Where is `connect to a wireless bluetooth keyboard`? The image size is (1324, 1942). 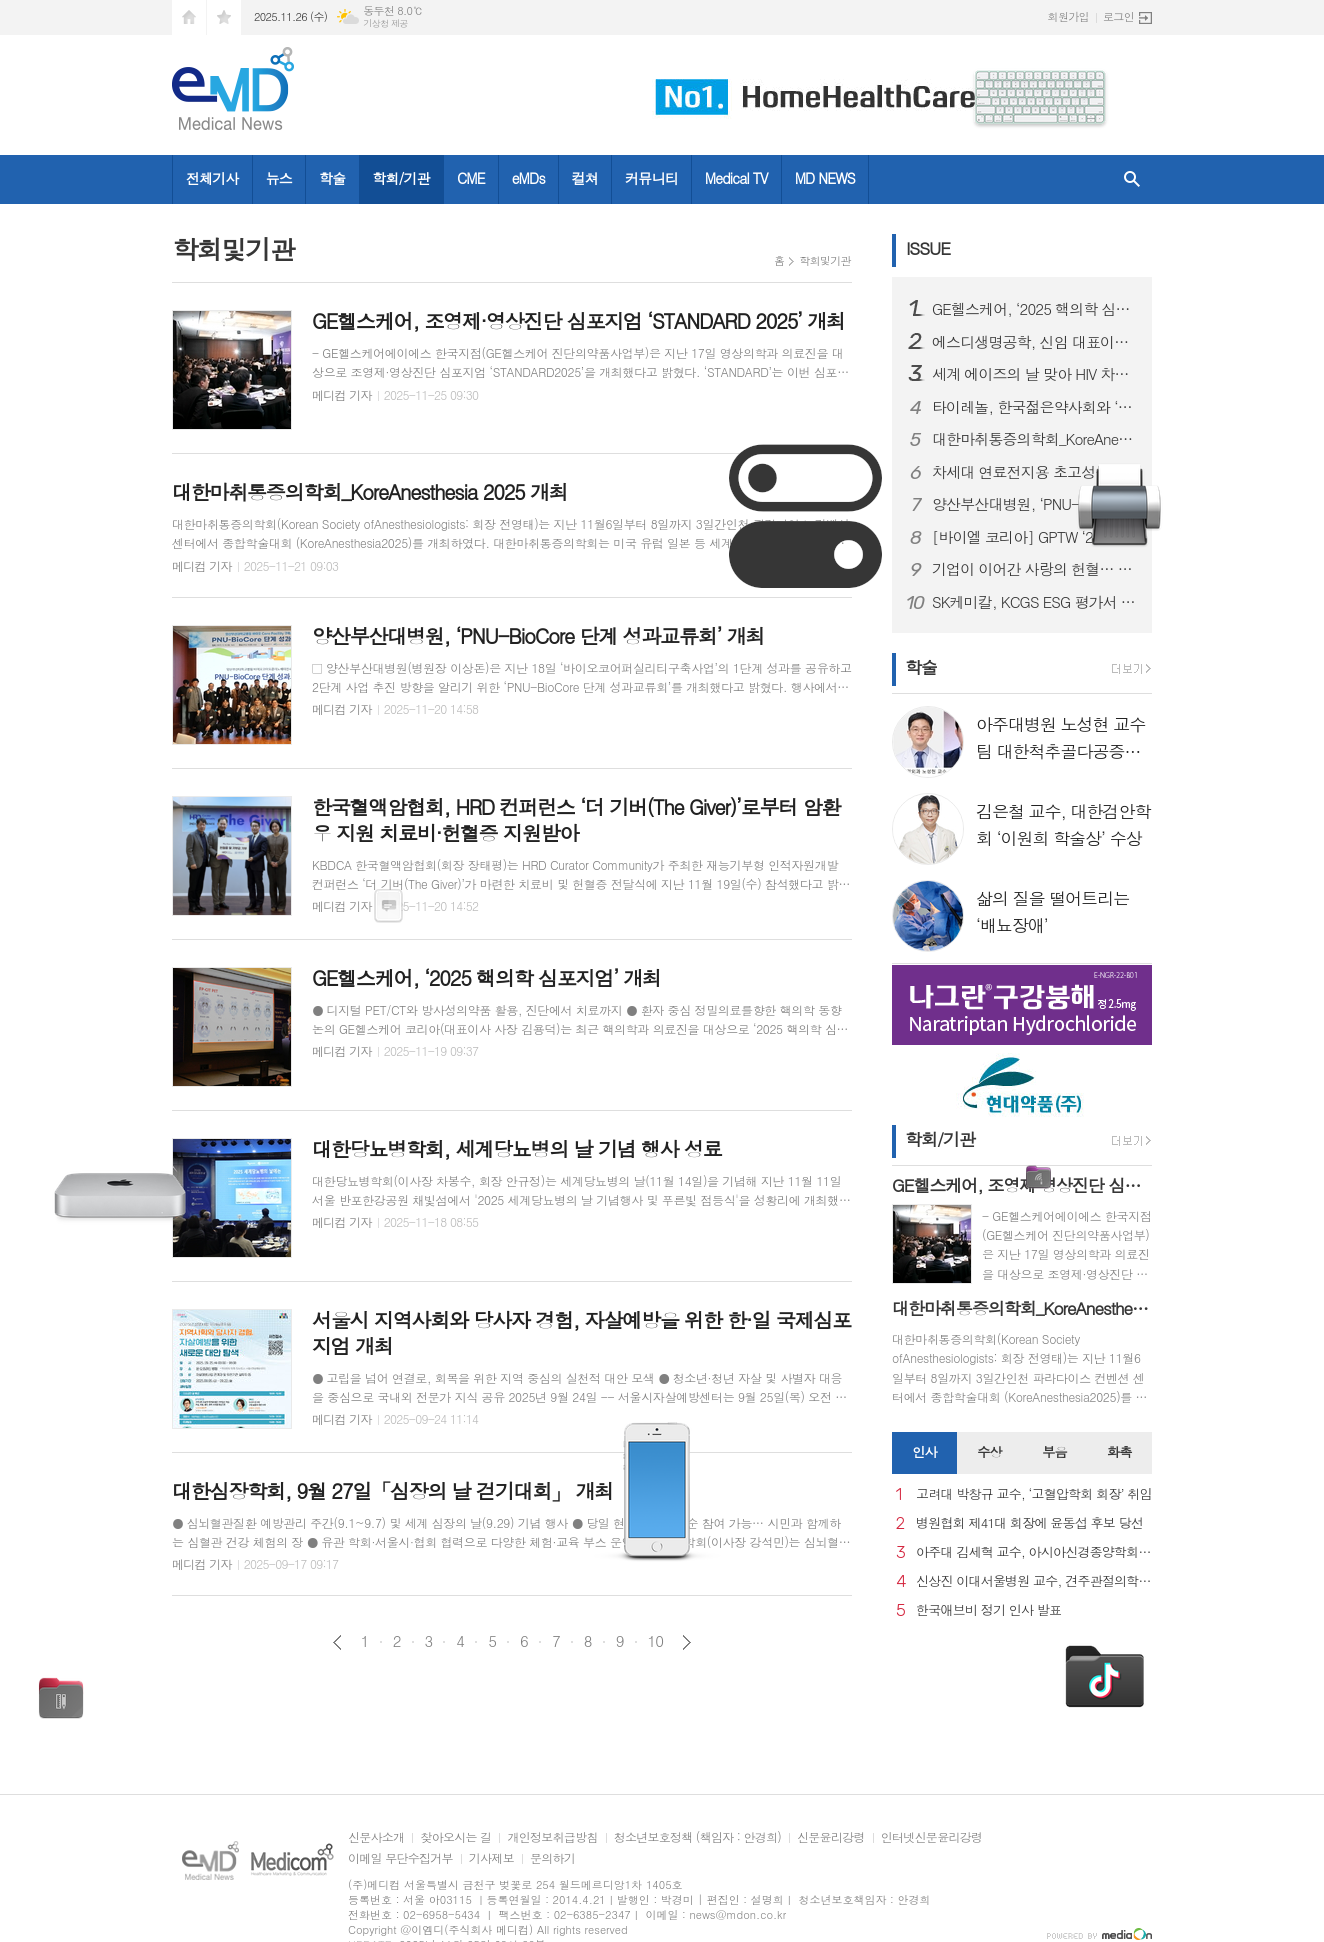
connect to a wireless bluetooth keyboard is located at coordinates (1040, 97).